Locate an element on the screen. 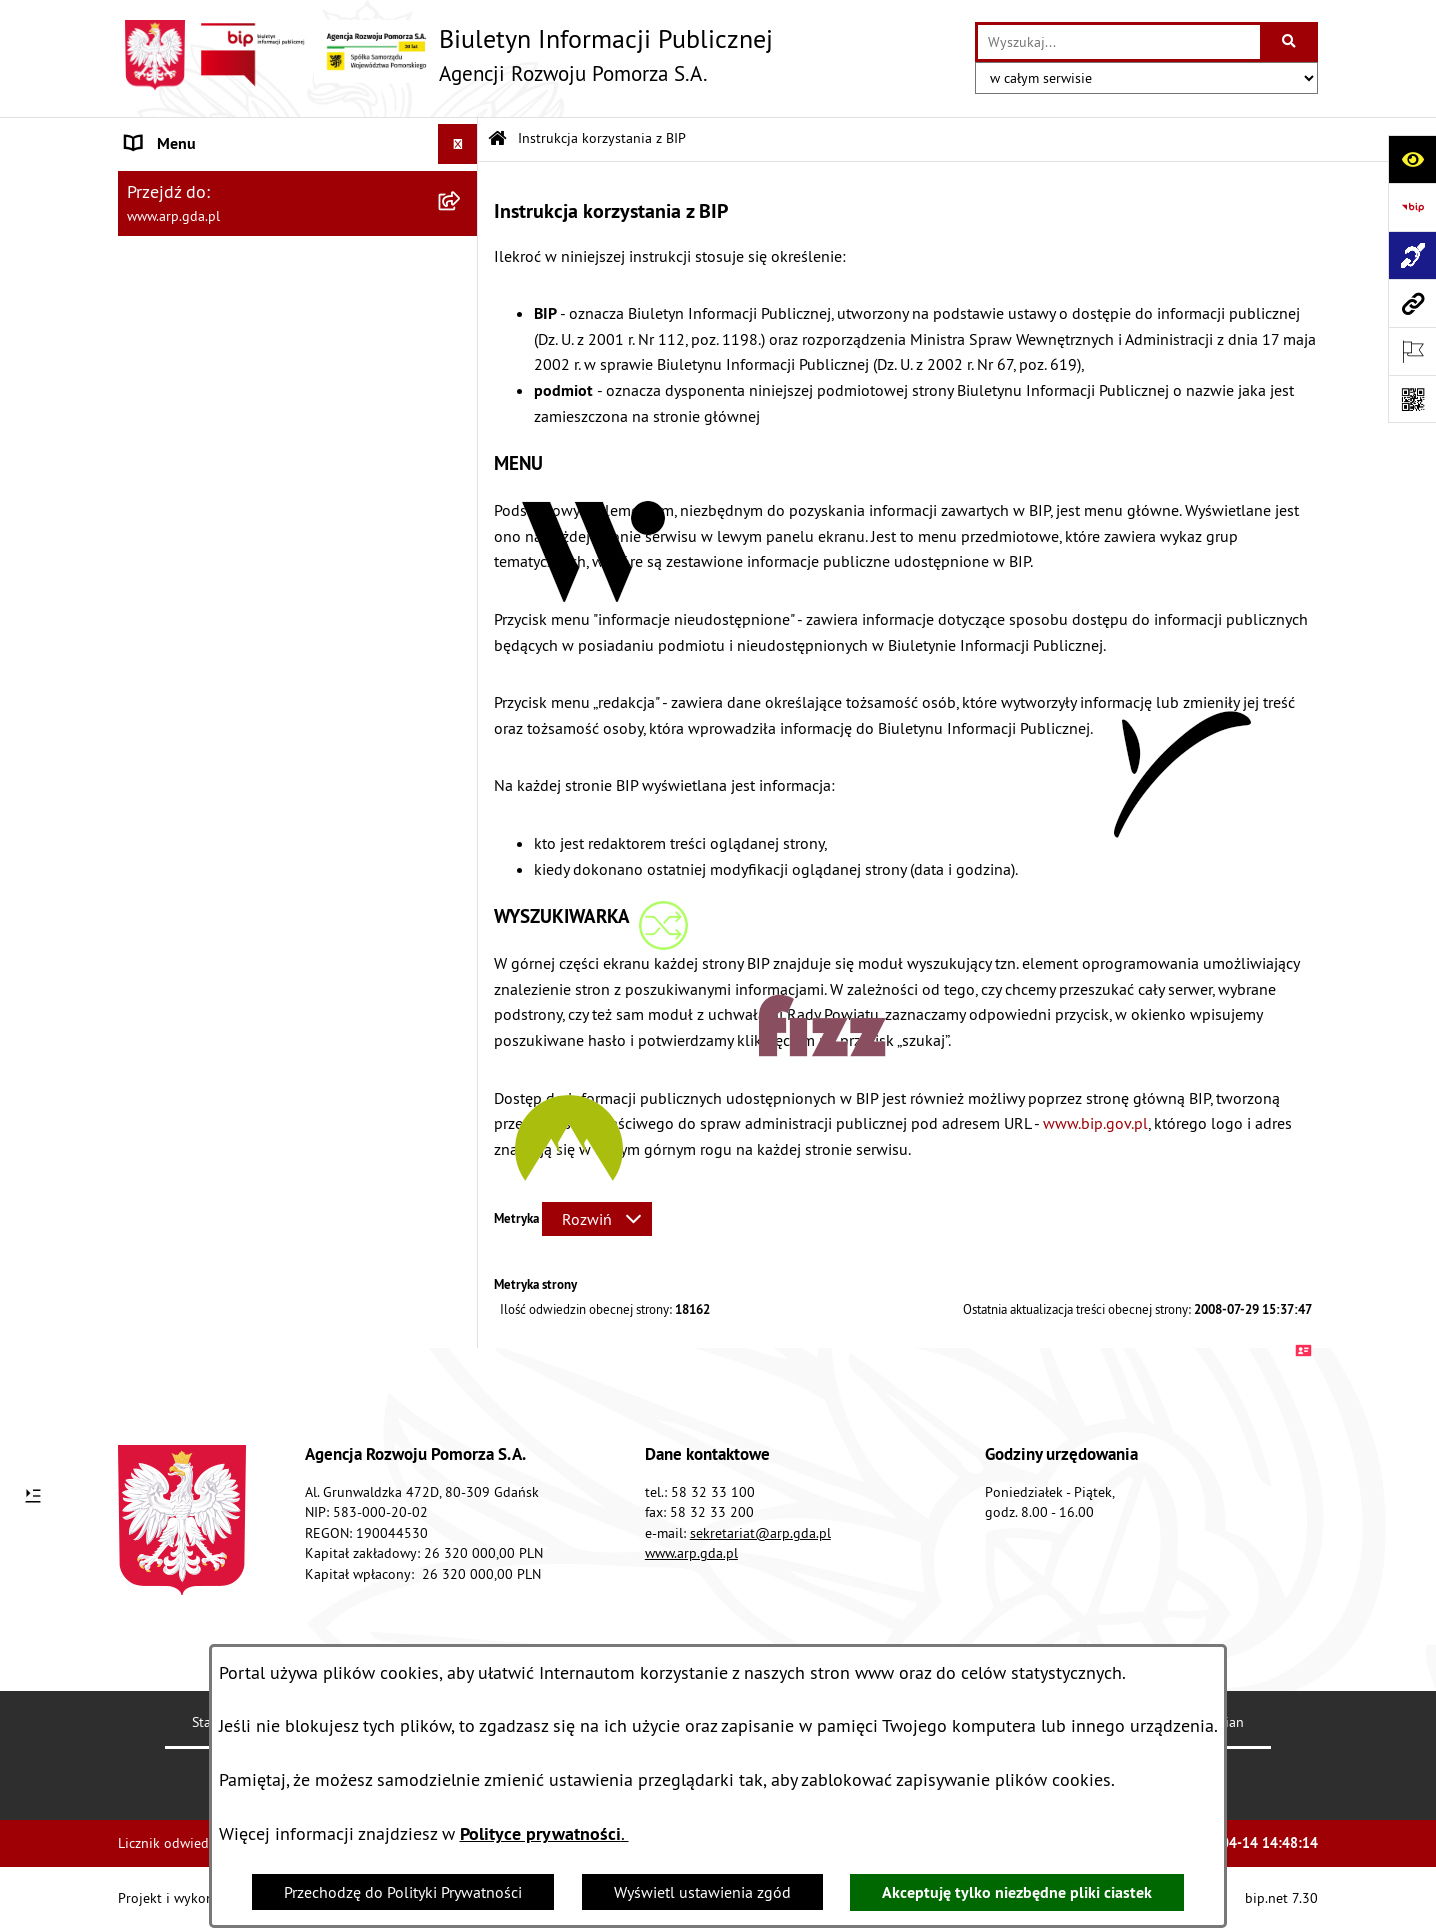 The image size is (1436, 1928). changedetection app logo is located at coordinates (663, 925).